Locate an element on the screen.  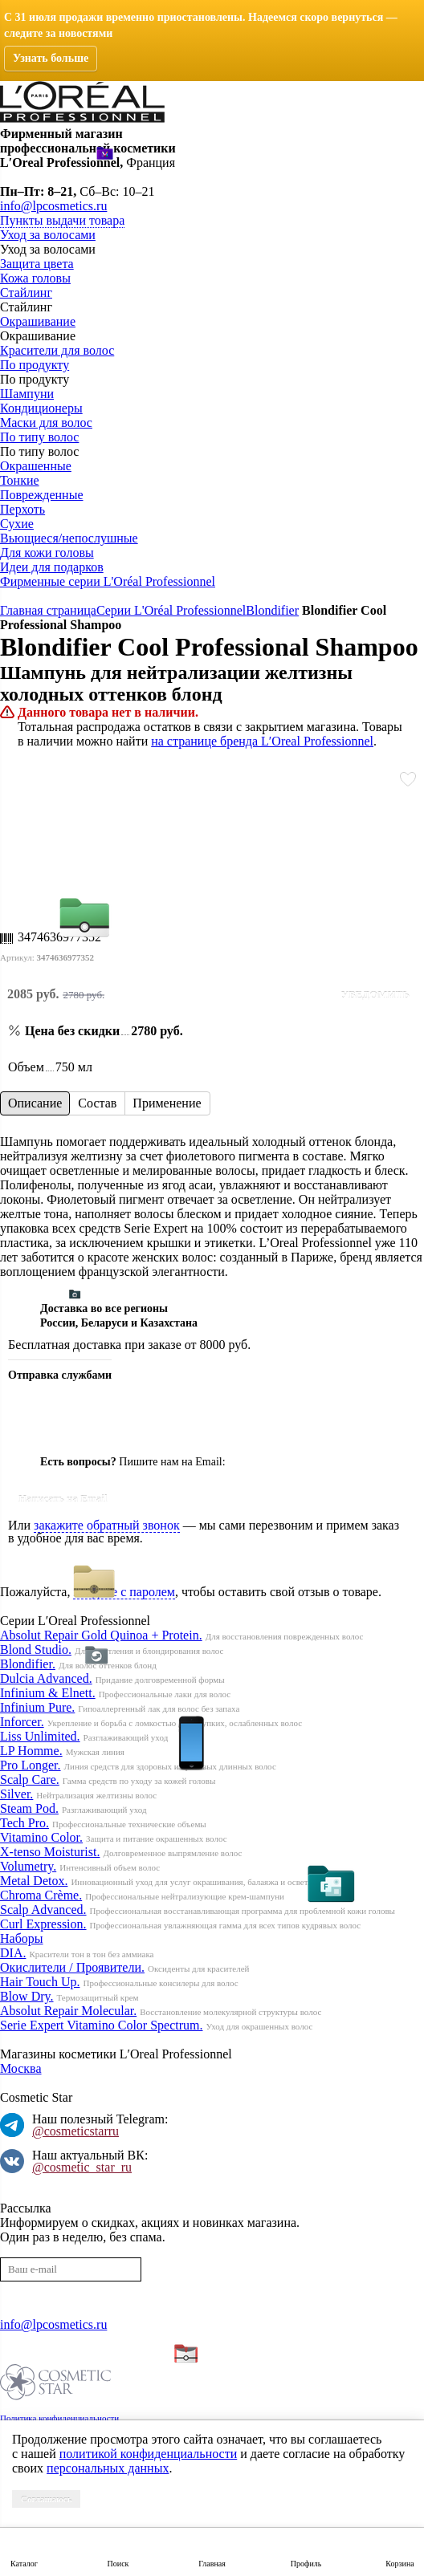
open cordova project folder is located at coordinates (75, 1294).